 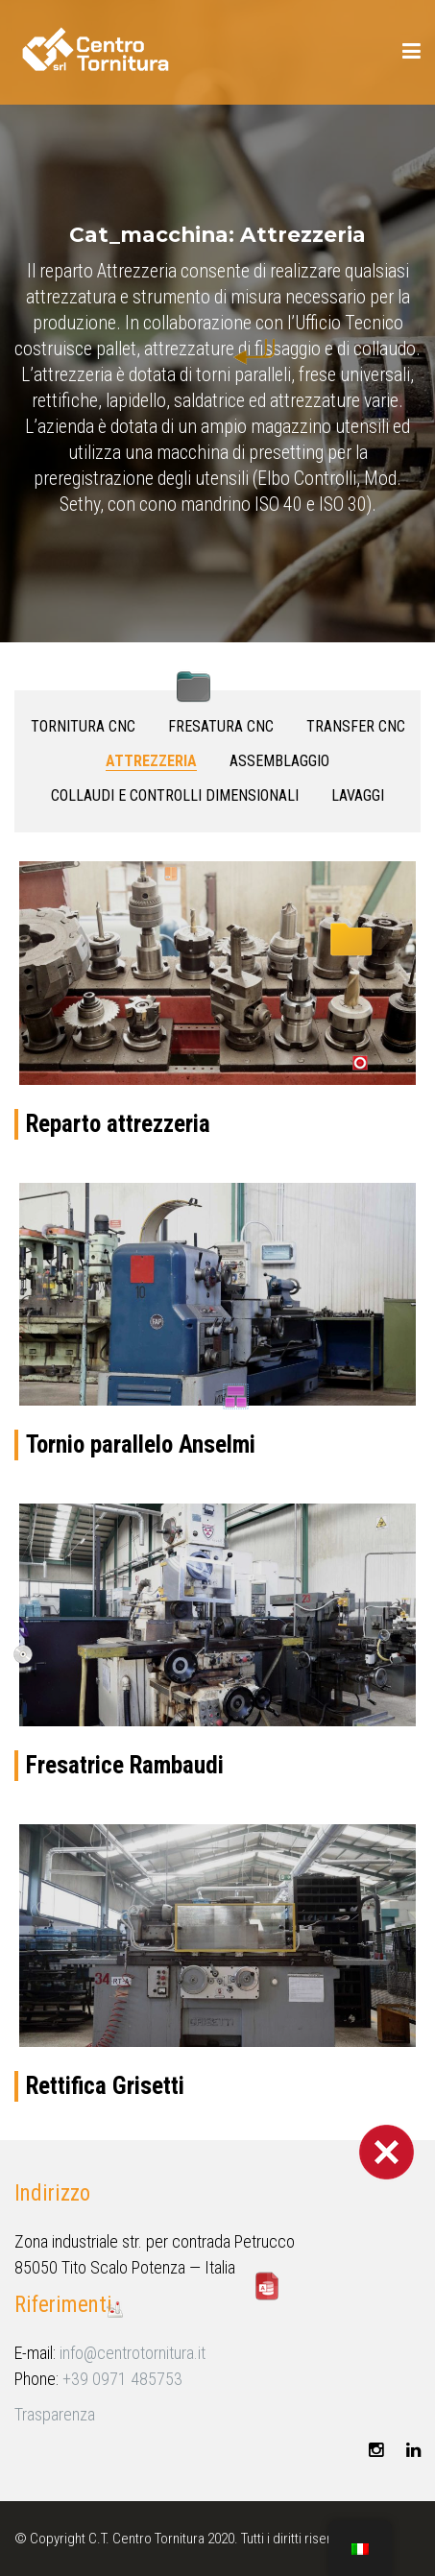 I want to click on open liveback folder, so click(x=350, y=940).